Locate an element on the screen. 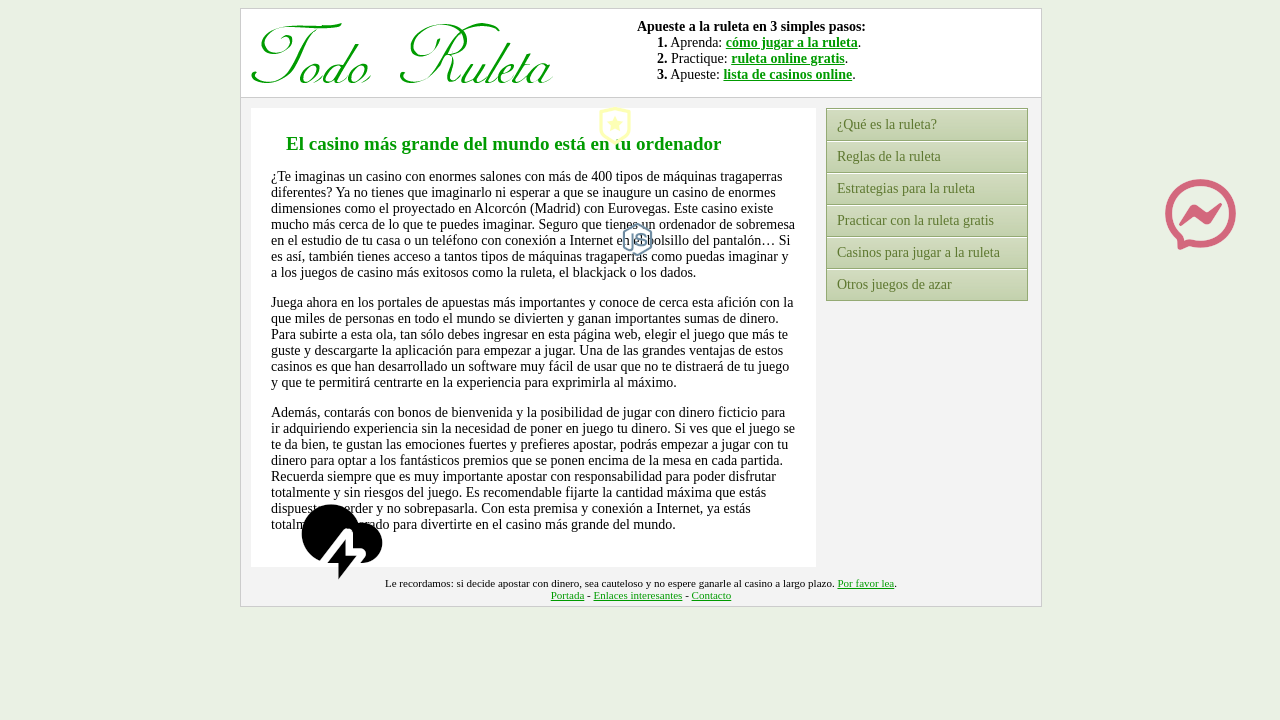  indicates thunderstorm weather conditions is located at coordinates (342, 541).